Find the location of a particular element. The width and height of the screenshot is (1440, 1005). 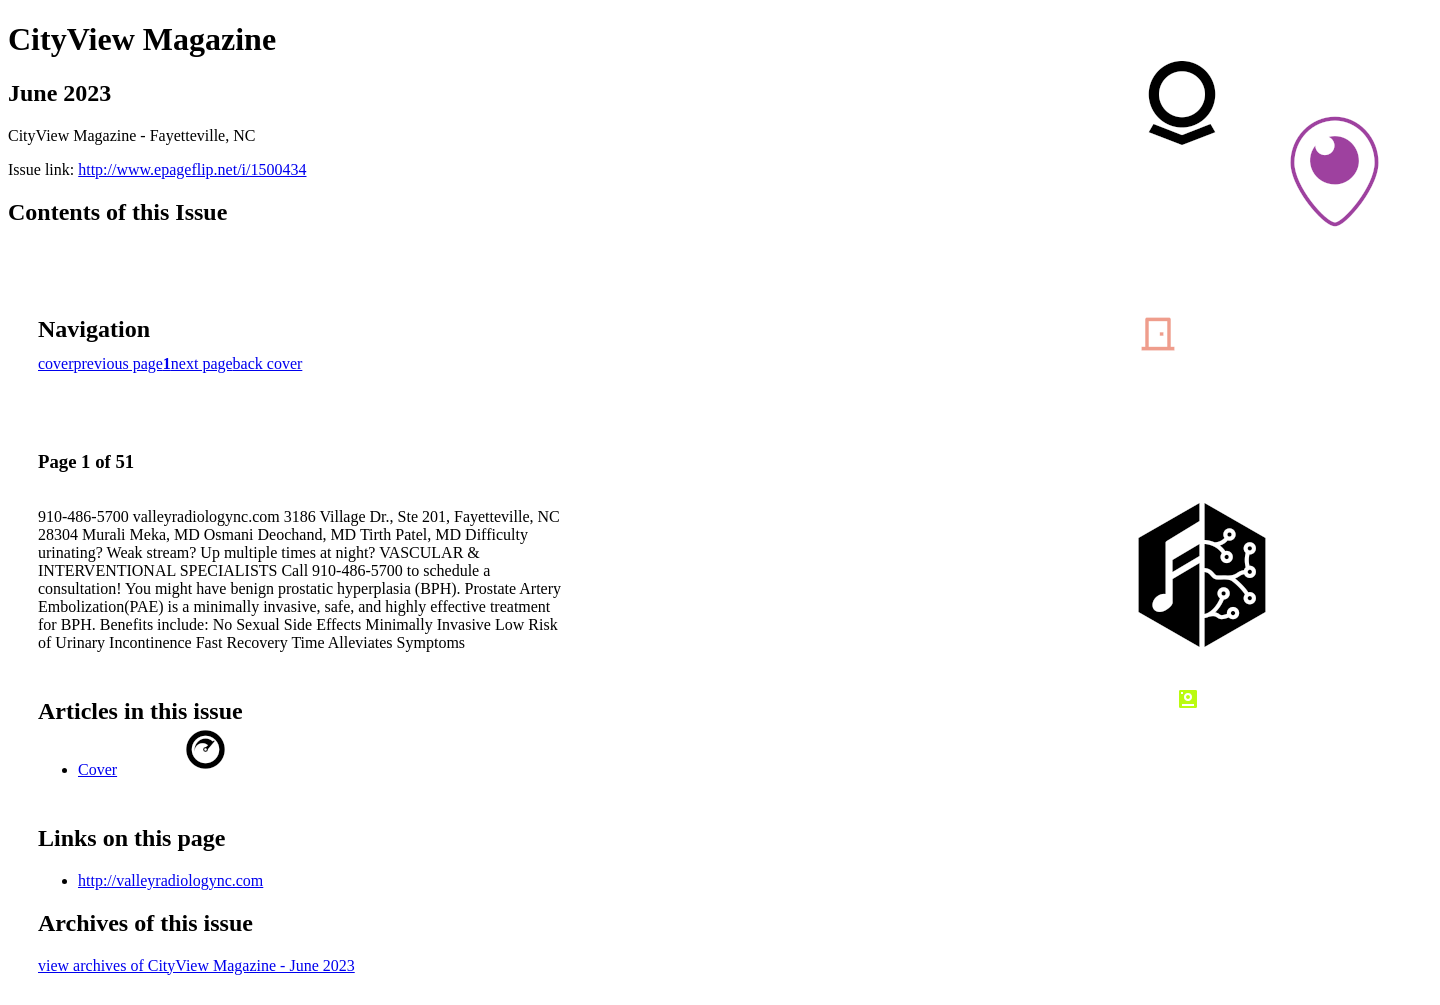

cloudscale.ch cloud hosting service logo is located at coordinates (205, 749).